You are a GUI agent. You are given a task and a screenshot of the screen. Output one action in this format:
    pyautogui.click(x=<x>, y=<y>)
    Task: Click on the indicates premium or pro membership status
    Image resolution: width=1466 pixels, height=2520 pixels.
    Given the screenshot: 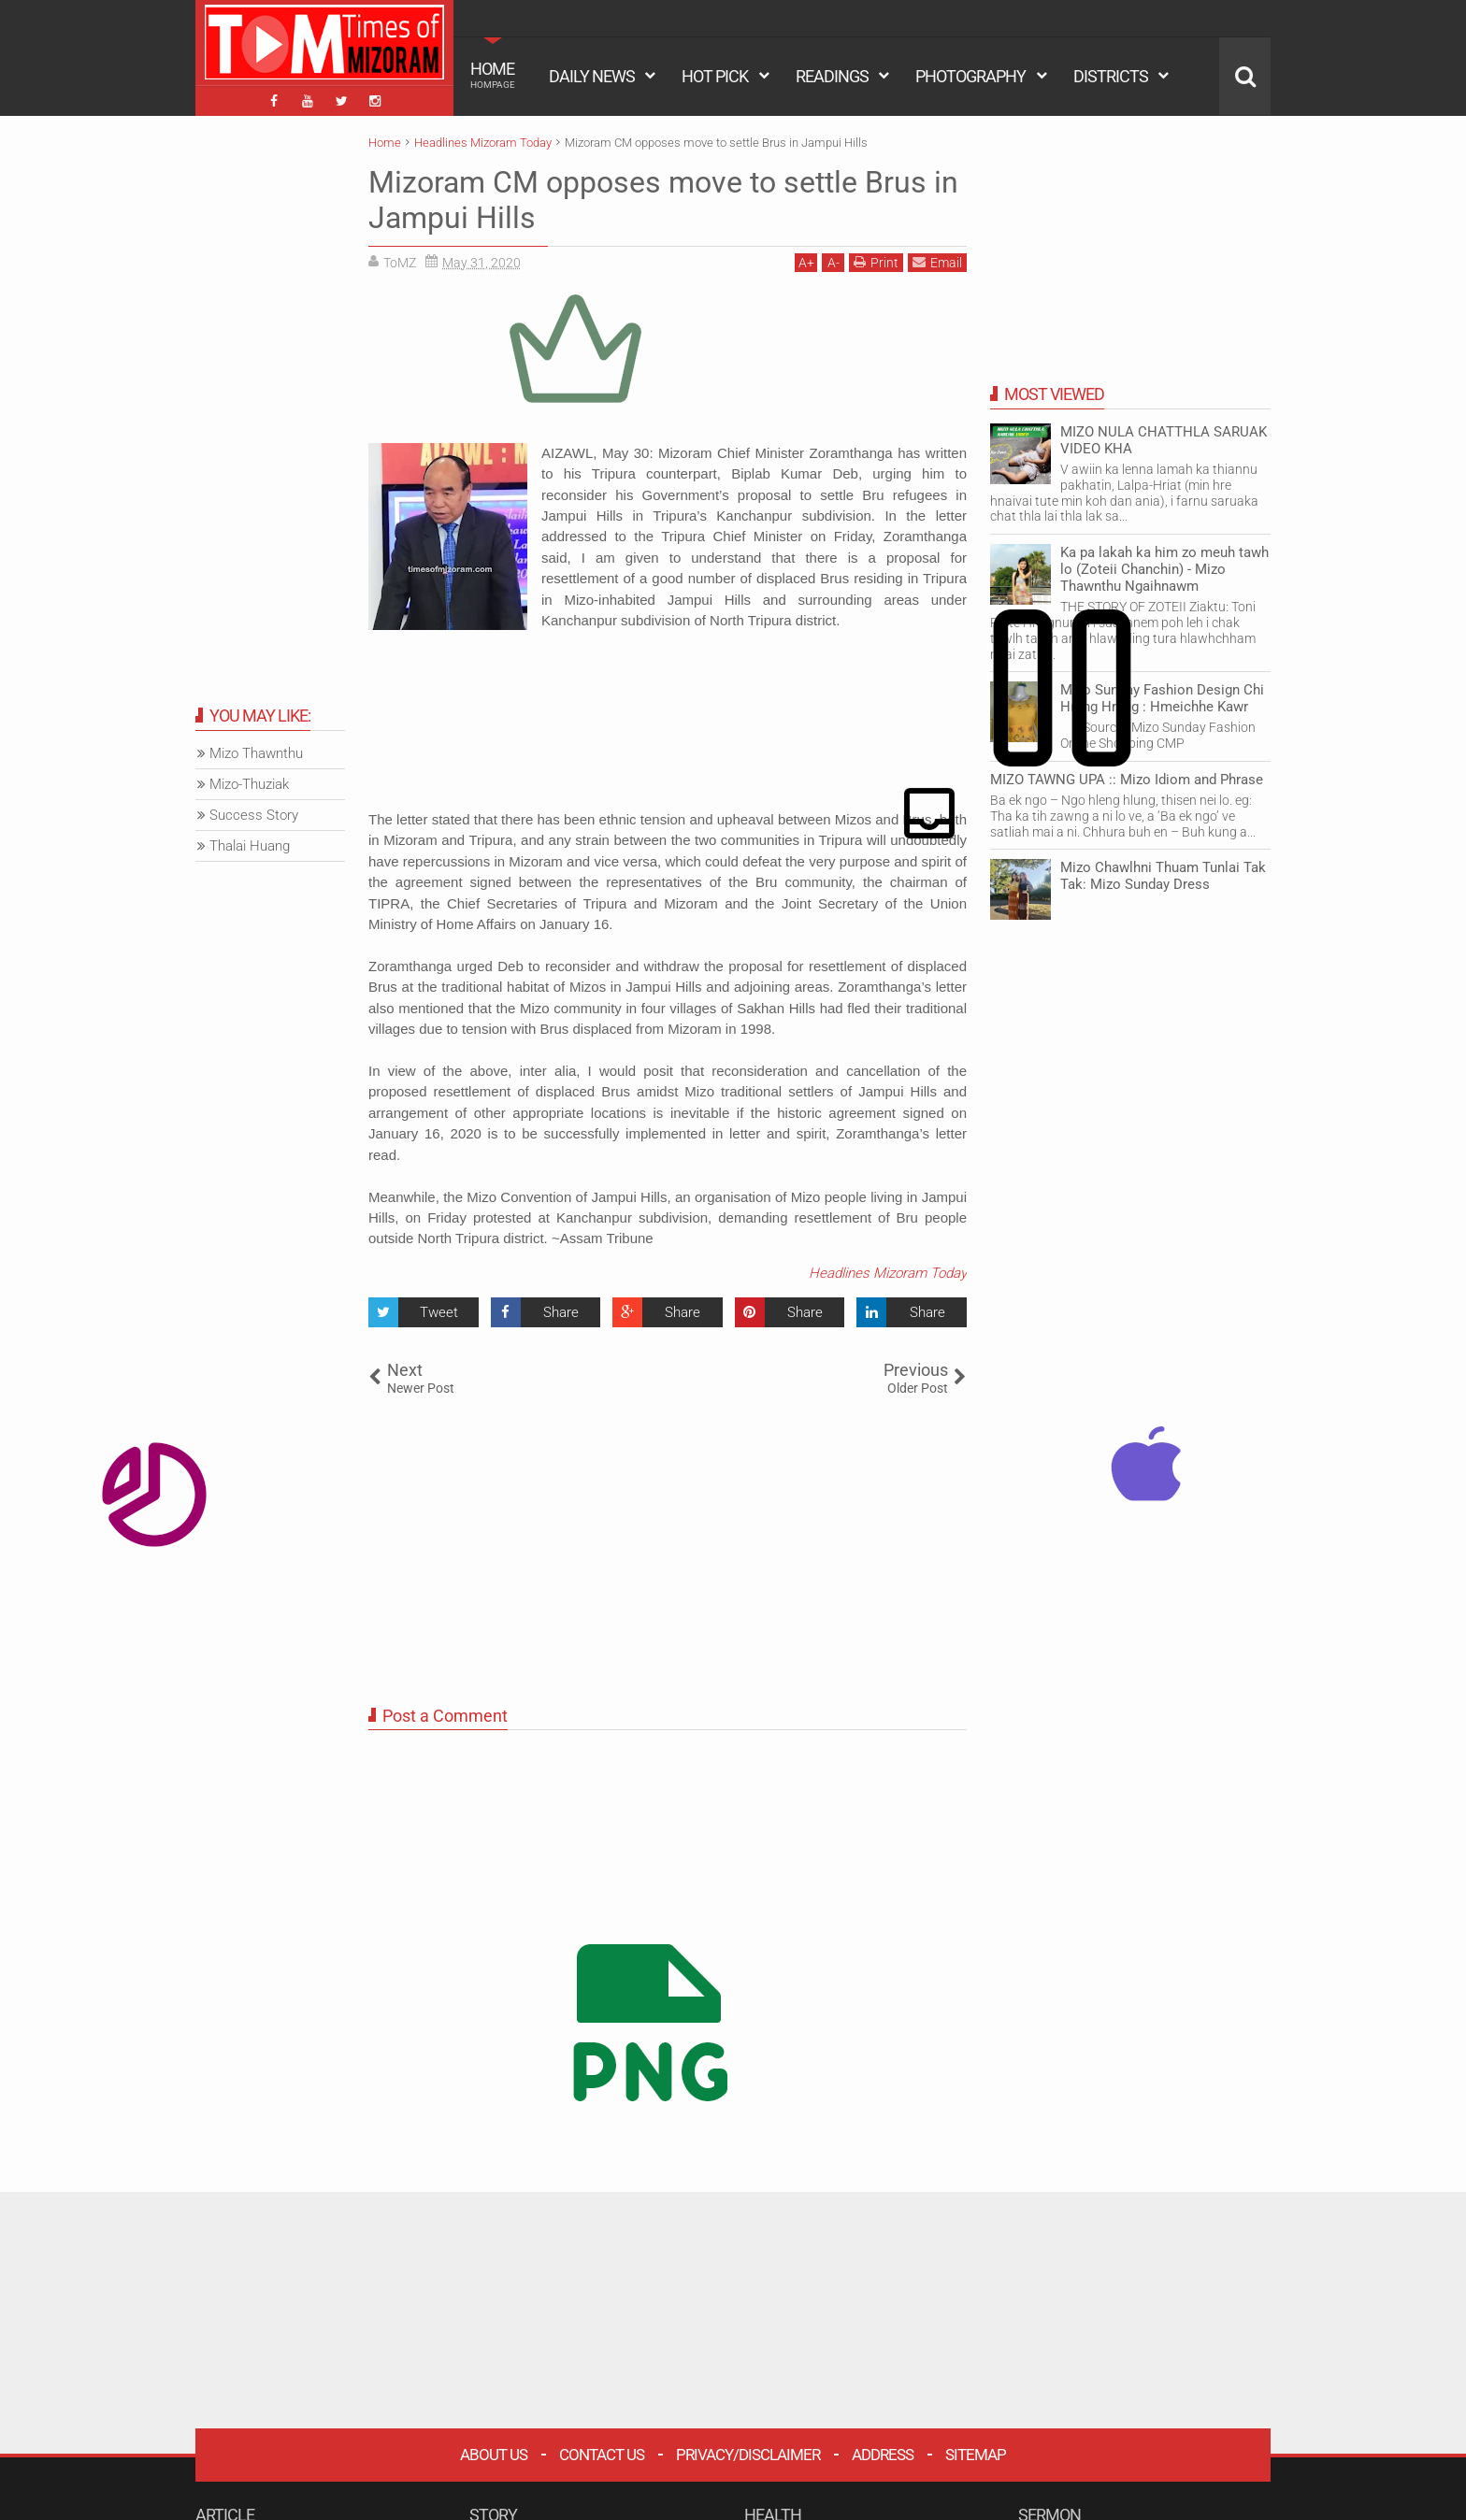 What is the action you would take?
    pyautogui.click(x=575, y=355)
    